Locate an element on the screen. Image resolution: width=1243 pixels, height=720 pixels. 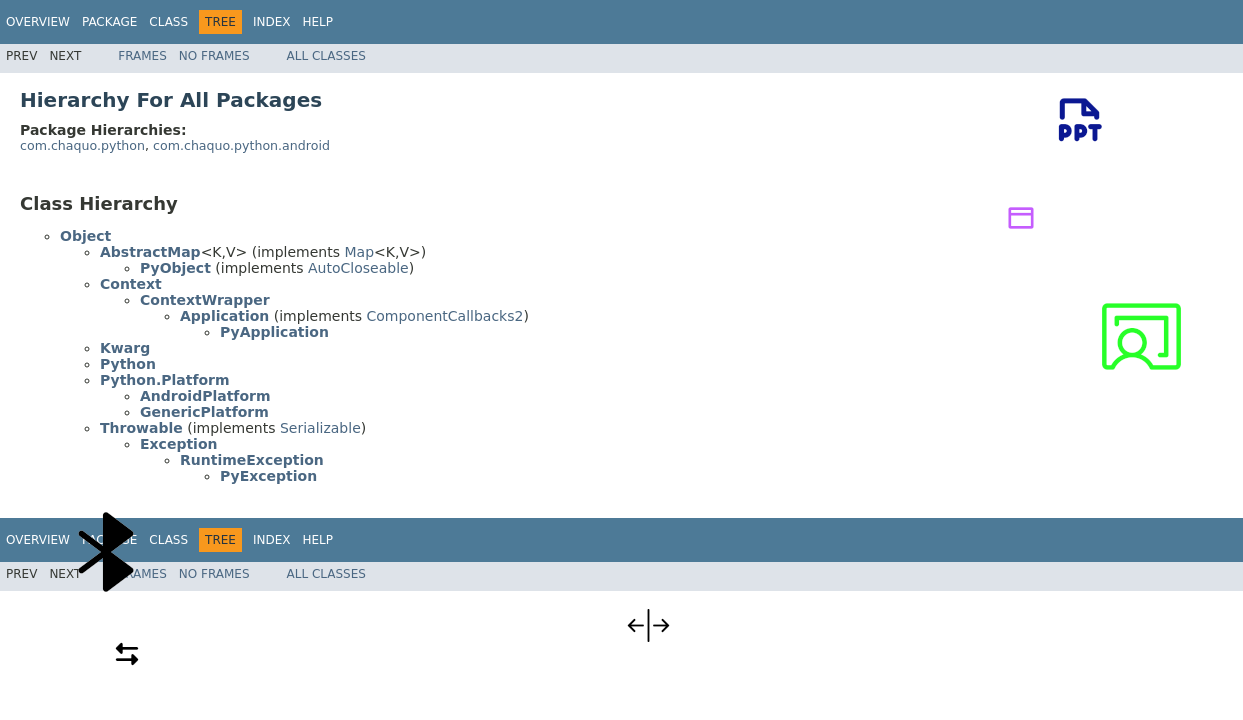
access teaching or presentation tools is located at coordinates (1141, 336).